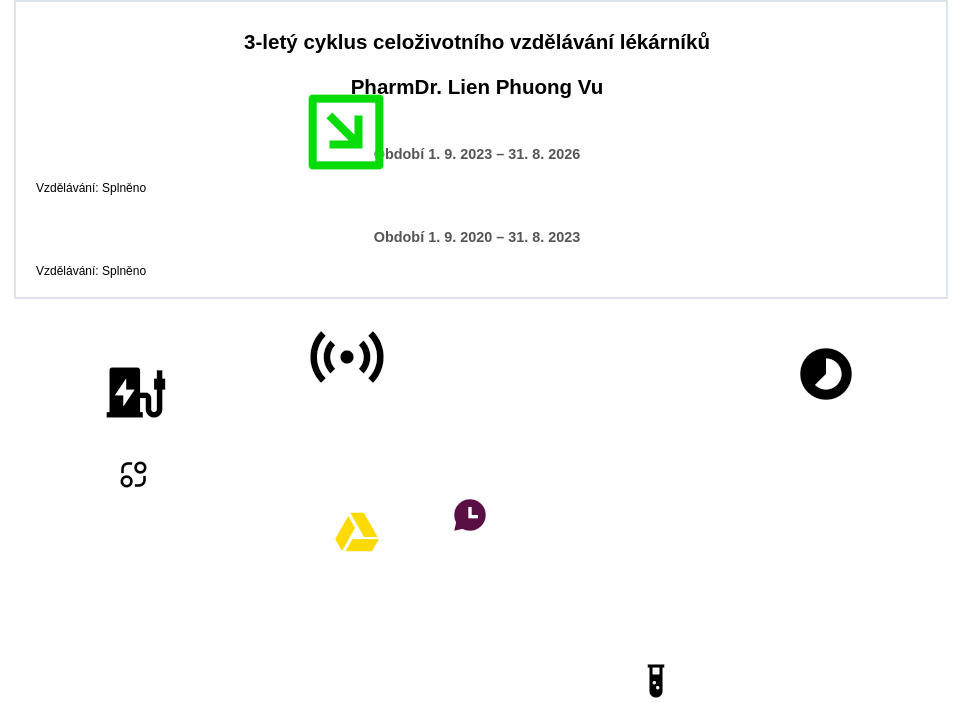 The width and height of the screenshot is (962, 720). Describe the element at coordinates (134, 392) in the screenshot. I see `find nearby electric vehicle charging stations` at that location.